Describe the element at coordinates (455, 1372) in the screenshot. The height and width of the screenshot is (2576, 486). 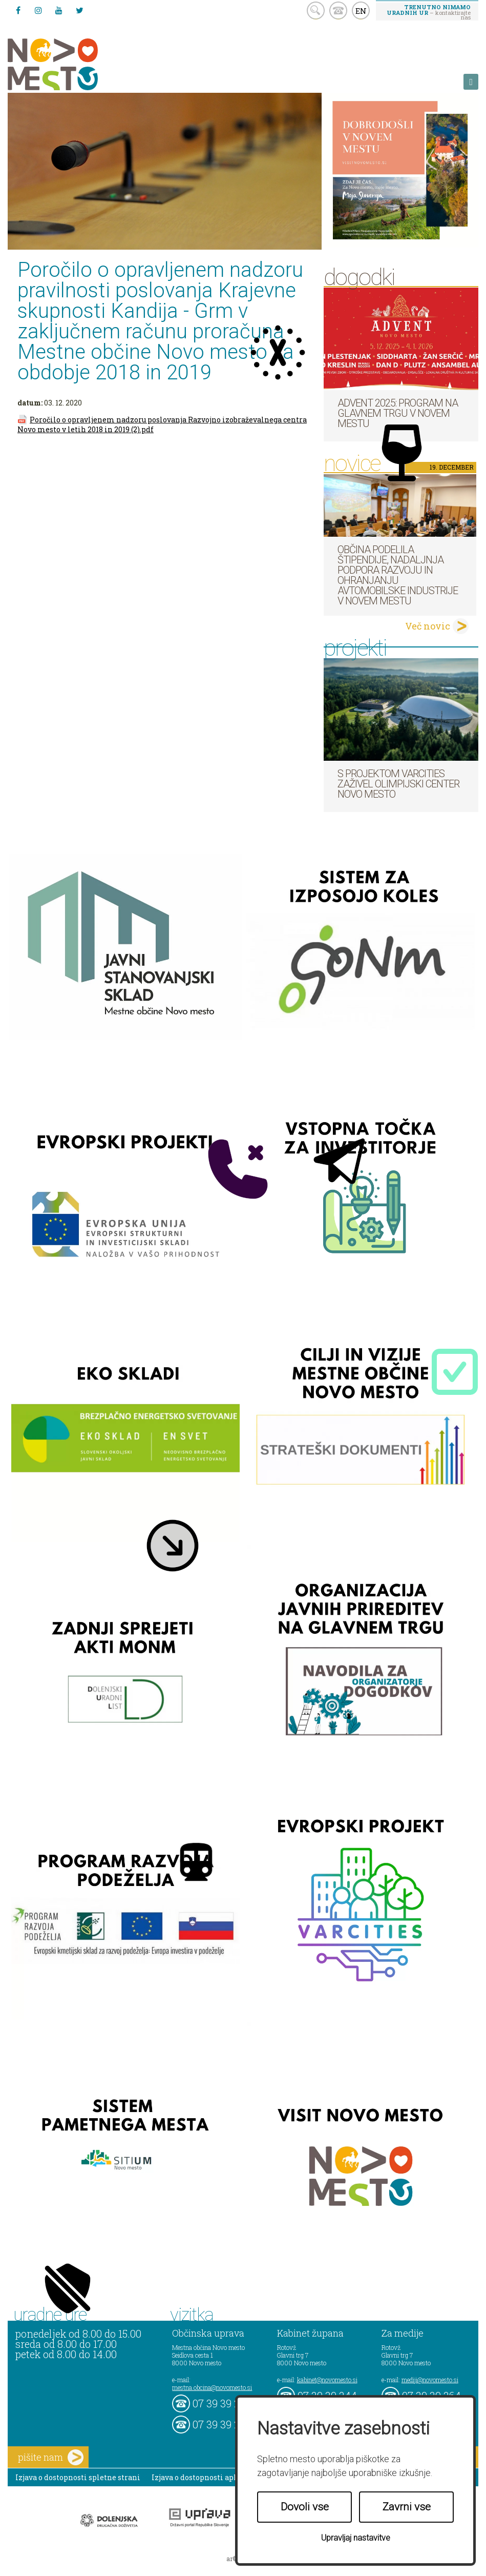
I see `select or check an item in a list` at that location.